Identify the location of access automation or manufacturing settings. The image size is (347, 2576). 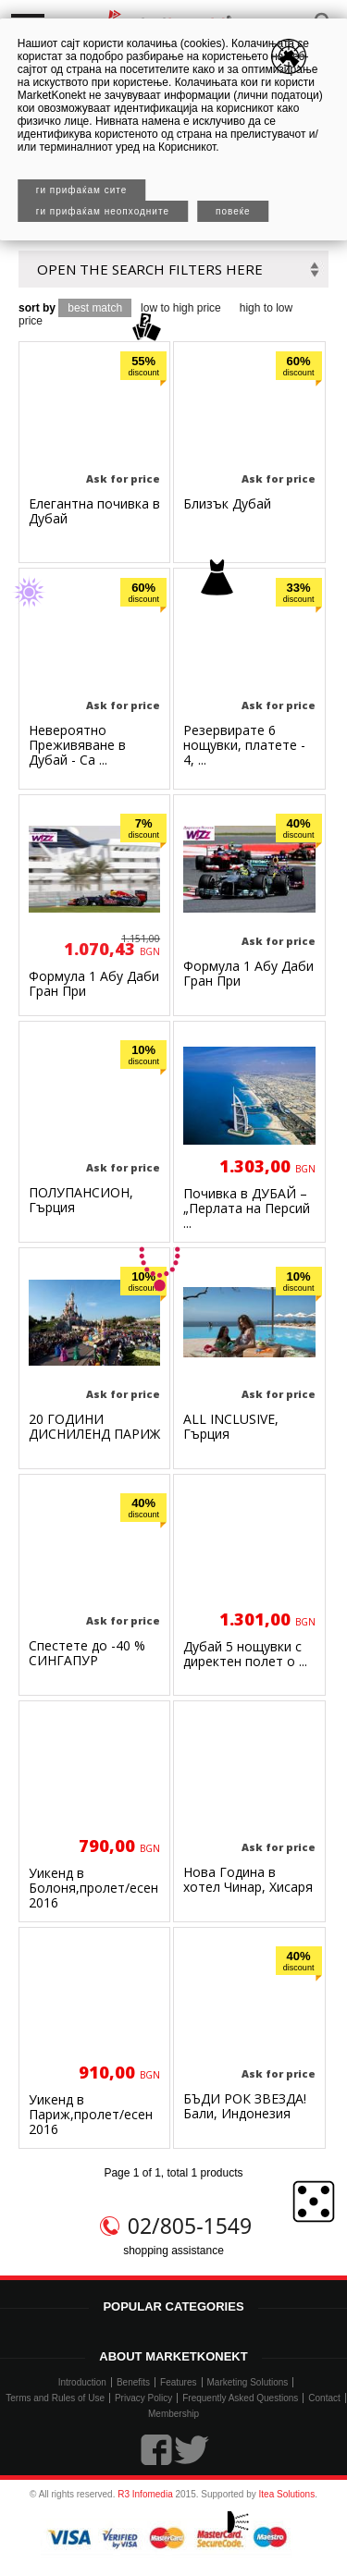
(271, 871).